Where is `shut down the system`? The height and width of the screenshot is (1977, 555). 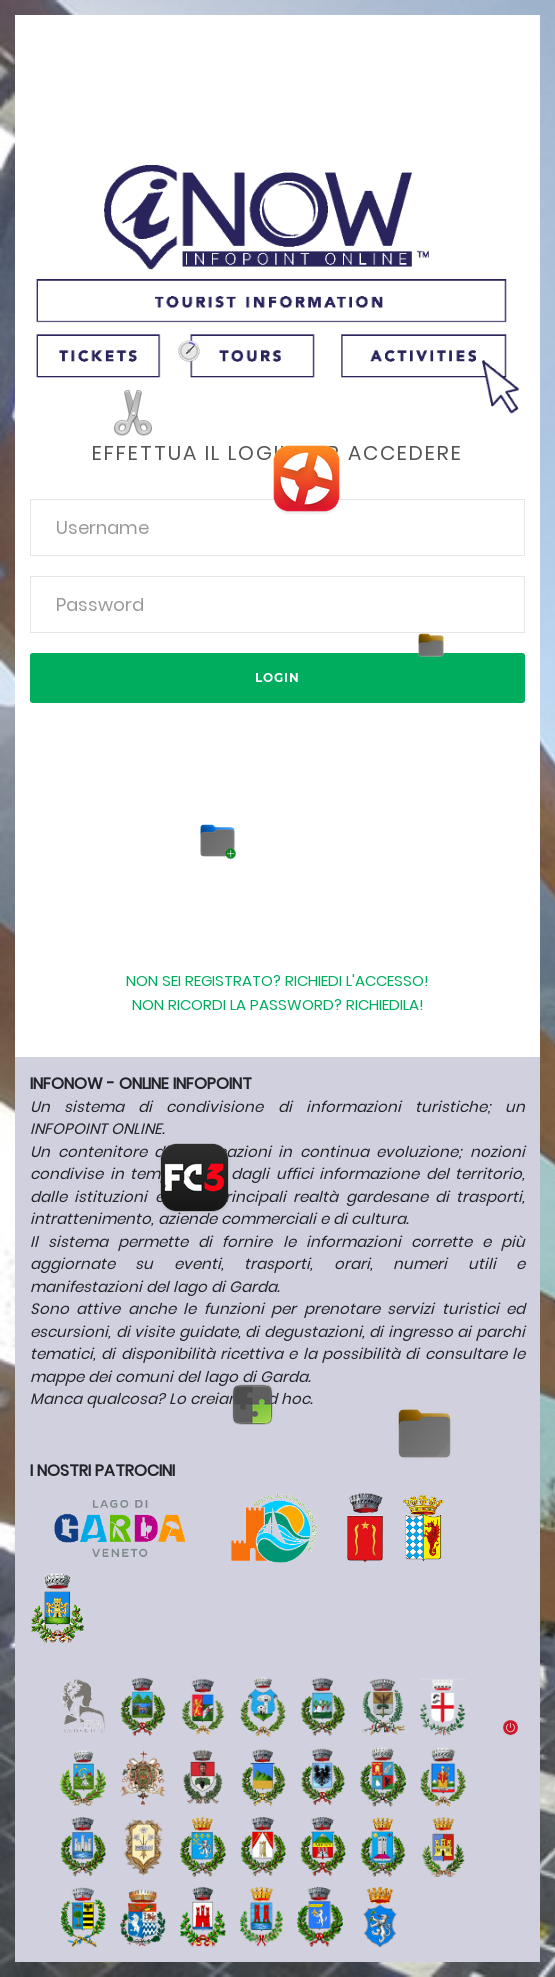 shut down the system is located at coordinates (510, 1727).